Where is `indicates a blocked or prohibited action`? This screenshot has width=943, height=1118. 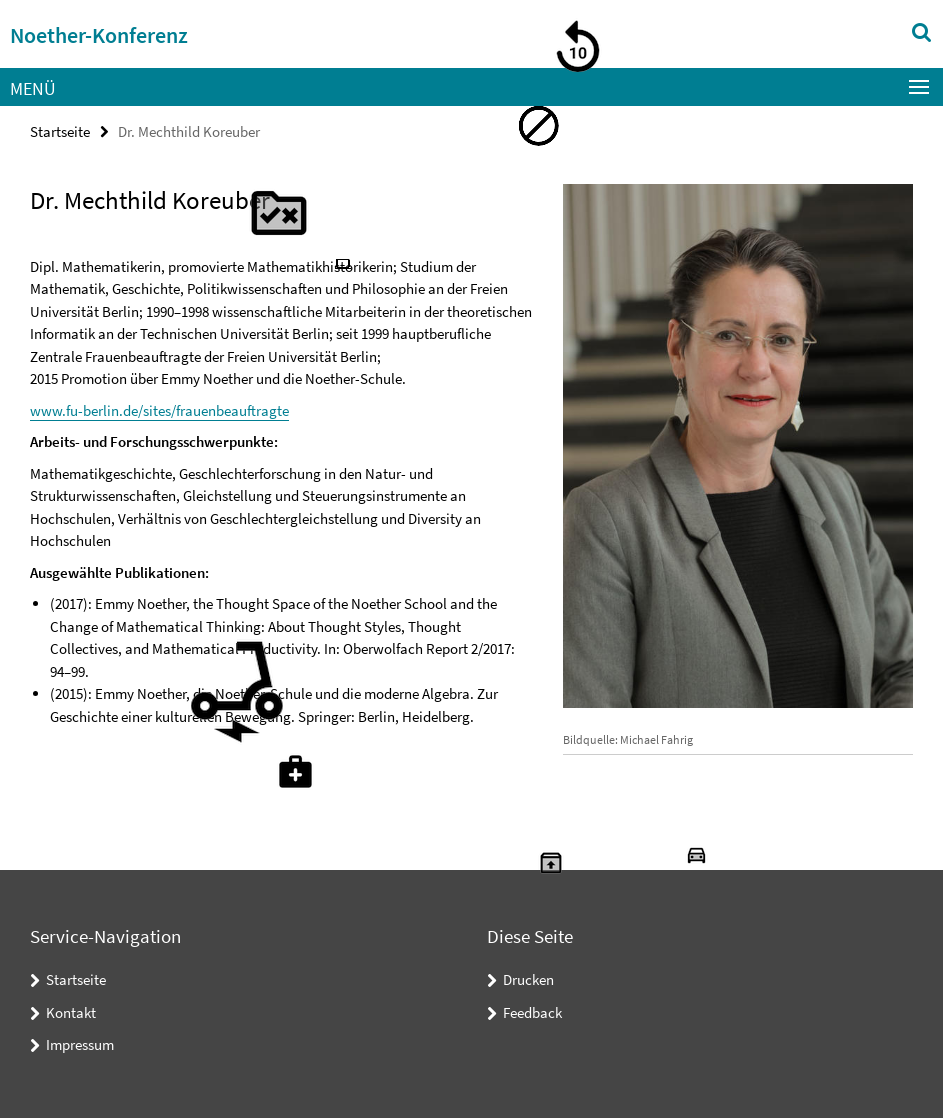 indicates a blocked or prohibited action is located at coordinates (539, 126).